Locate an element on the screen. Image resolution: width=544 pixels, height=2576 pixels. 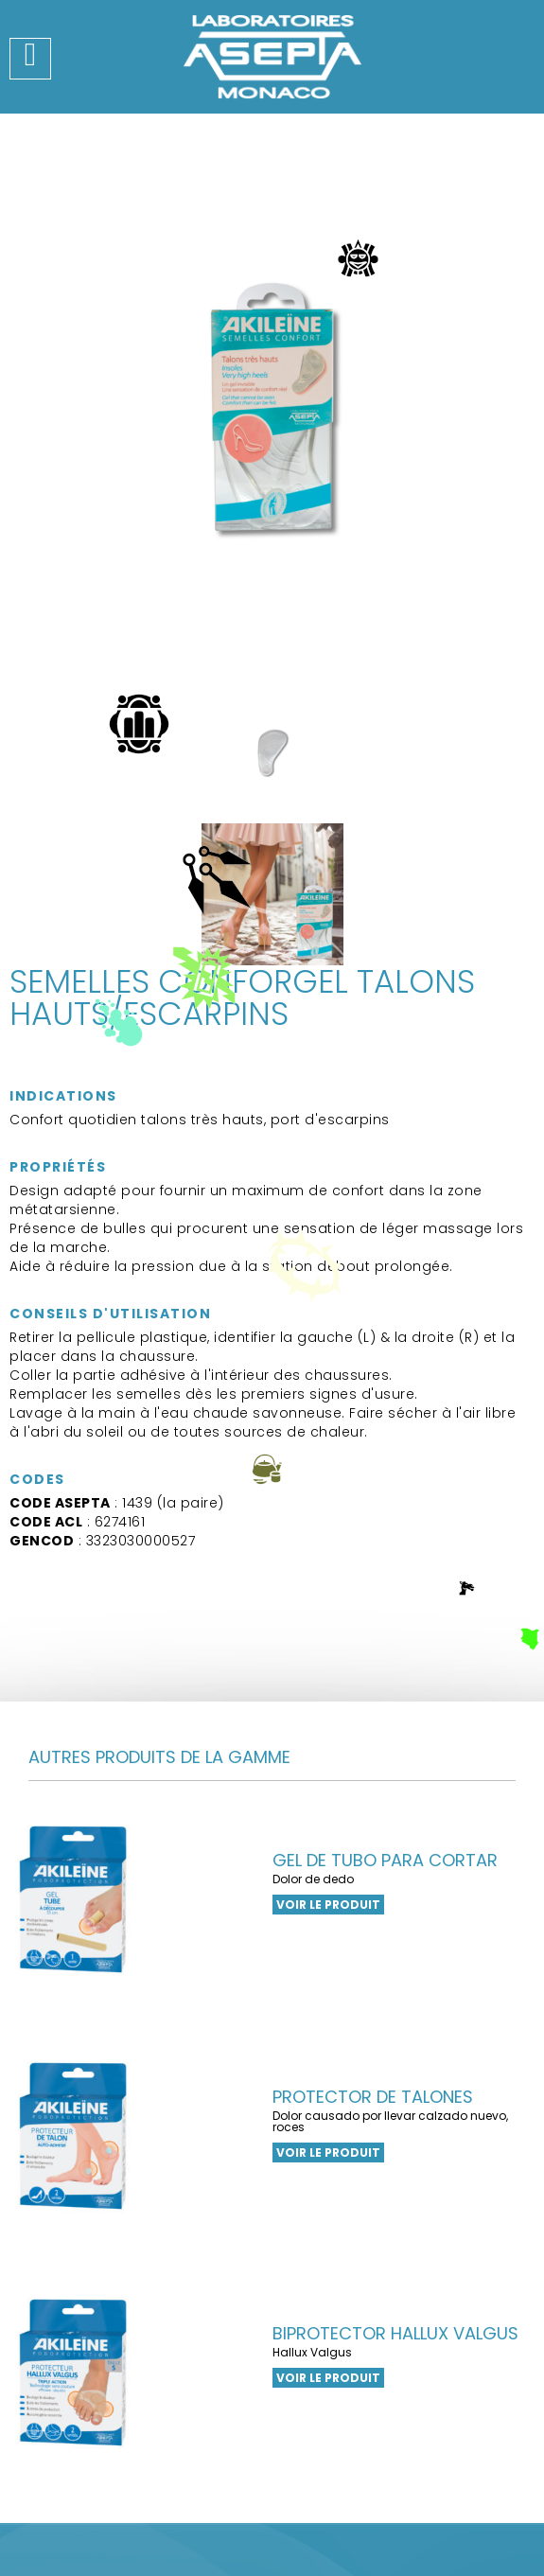
indicates a religious or Easter-themed game element is located at coordinates (304, 1265).